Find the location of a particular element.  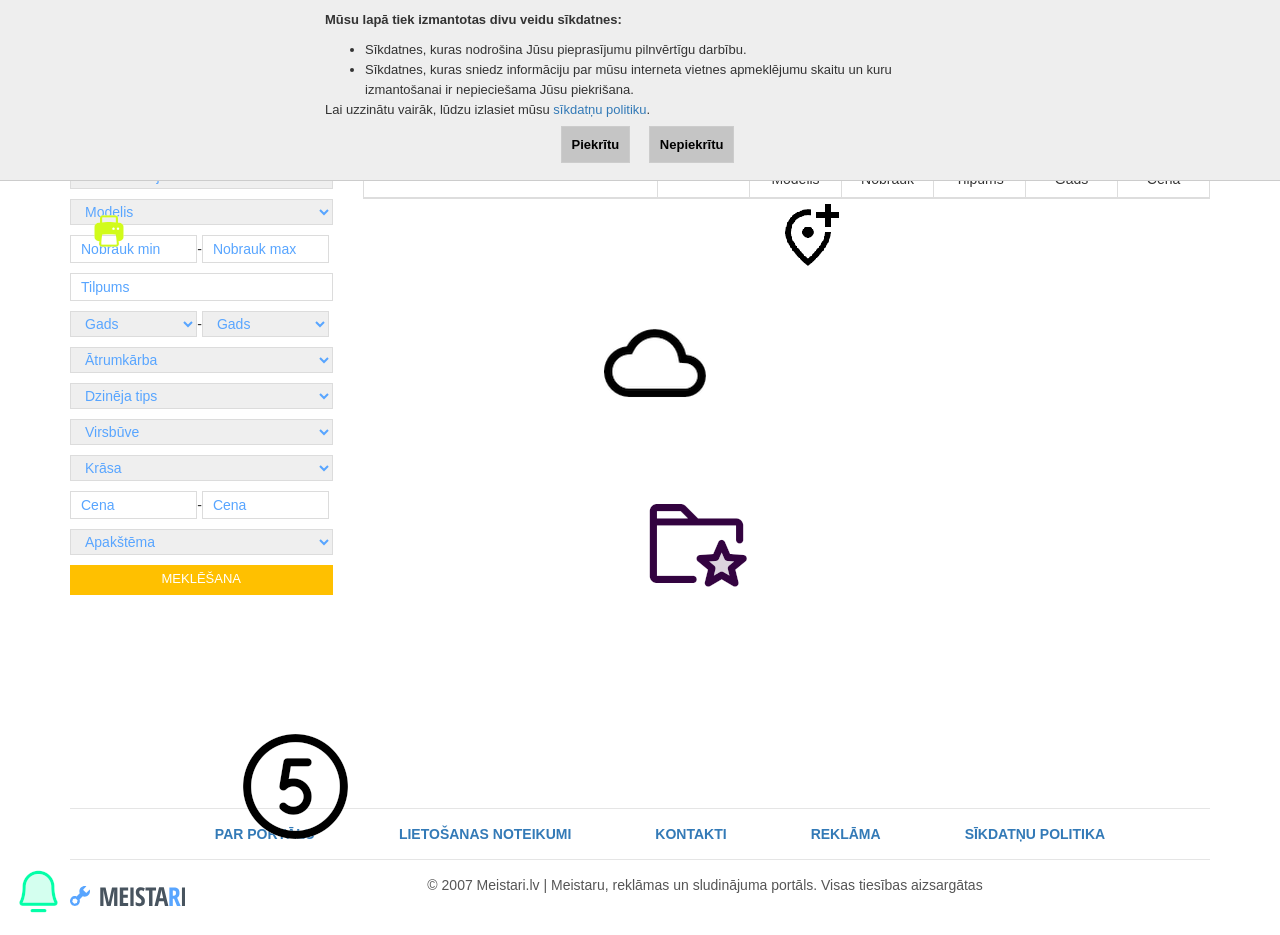

access cloud storage is located at coordinates (655, 363).